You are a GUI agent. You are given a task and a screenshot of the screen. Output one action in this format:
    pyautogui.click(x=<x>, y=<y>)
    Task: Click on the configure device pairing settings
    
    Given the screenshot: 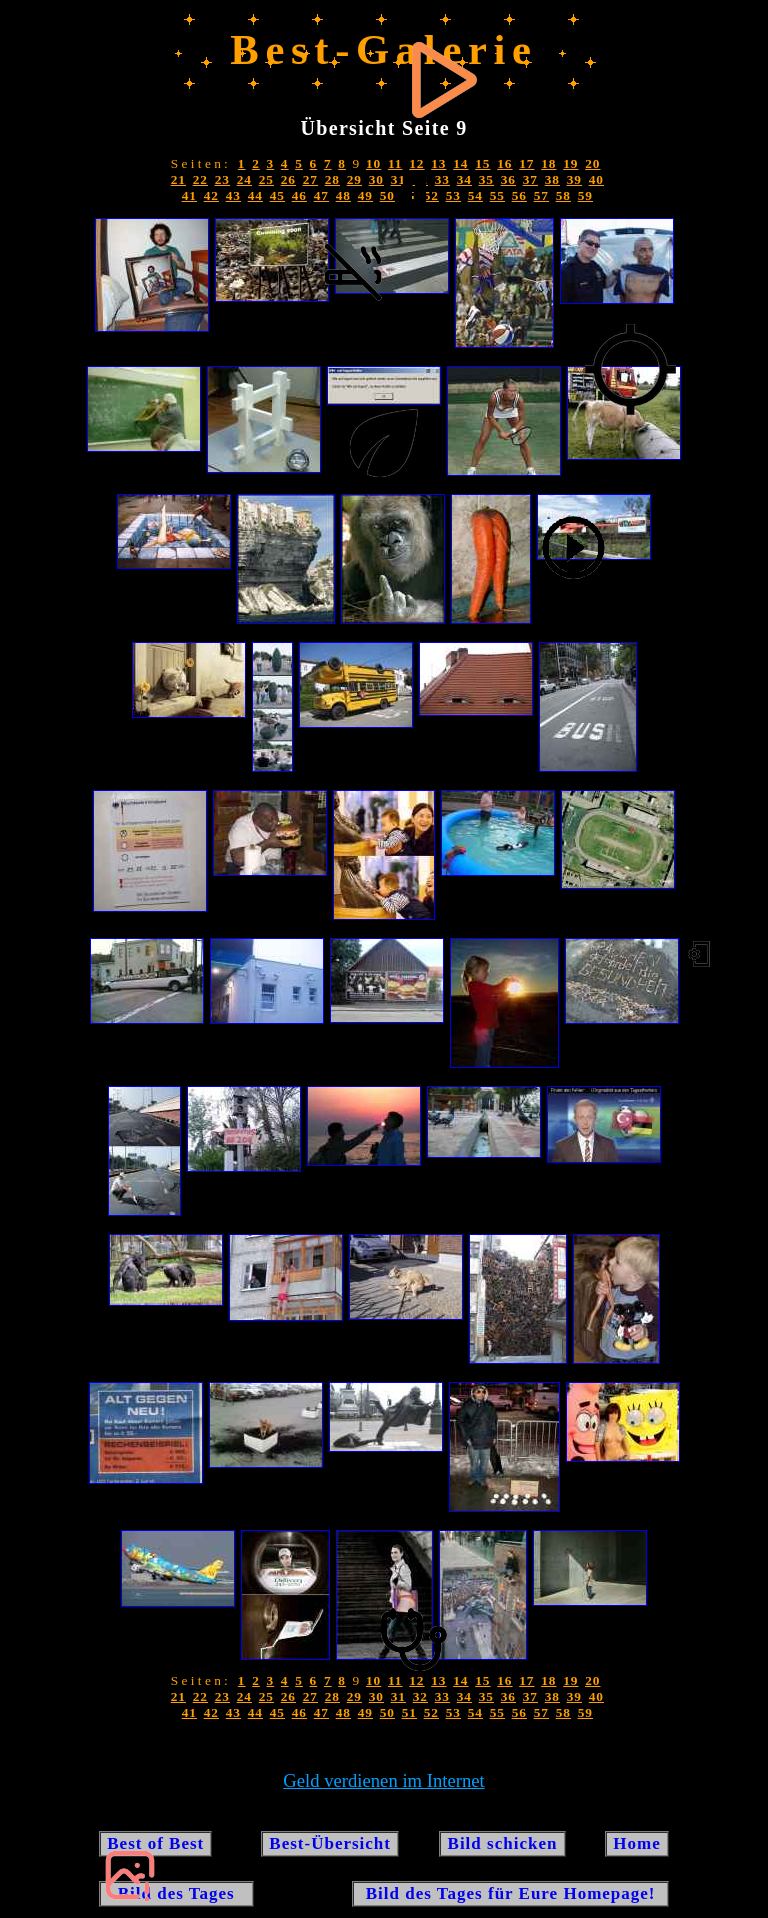 What is the action you would take?
    pyautogui.click(x=699, y=954)
    